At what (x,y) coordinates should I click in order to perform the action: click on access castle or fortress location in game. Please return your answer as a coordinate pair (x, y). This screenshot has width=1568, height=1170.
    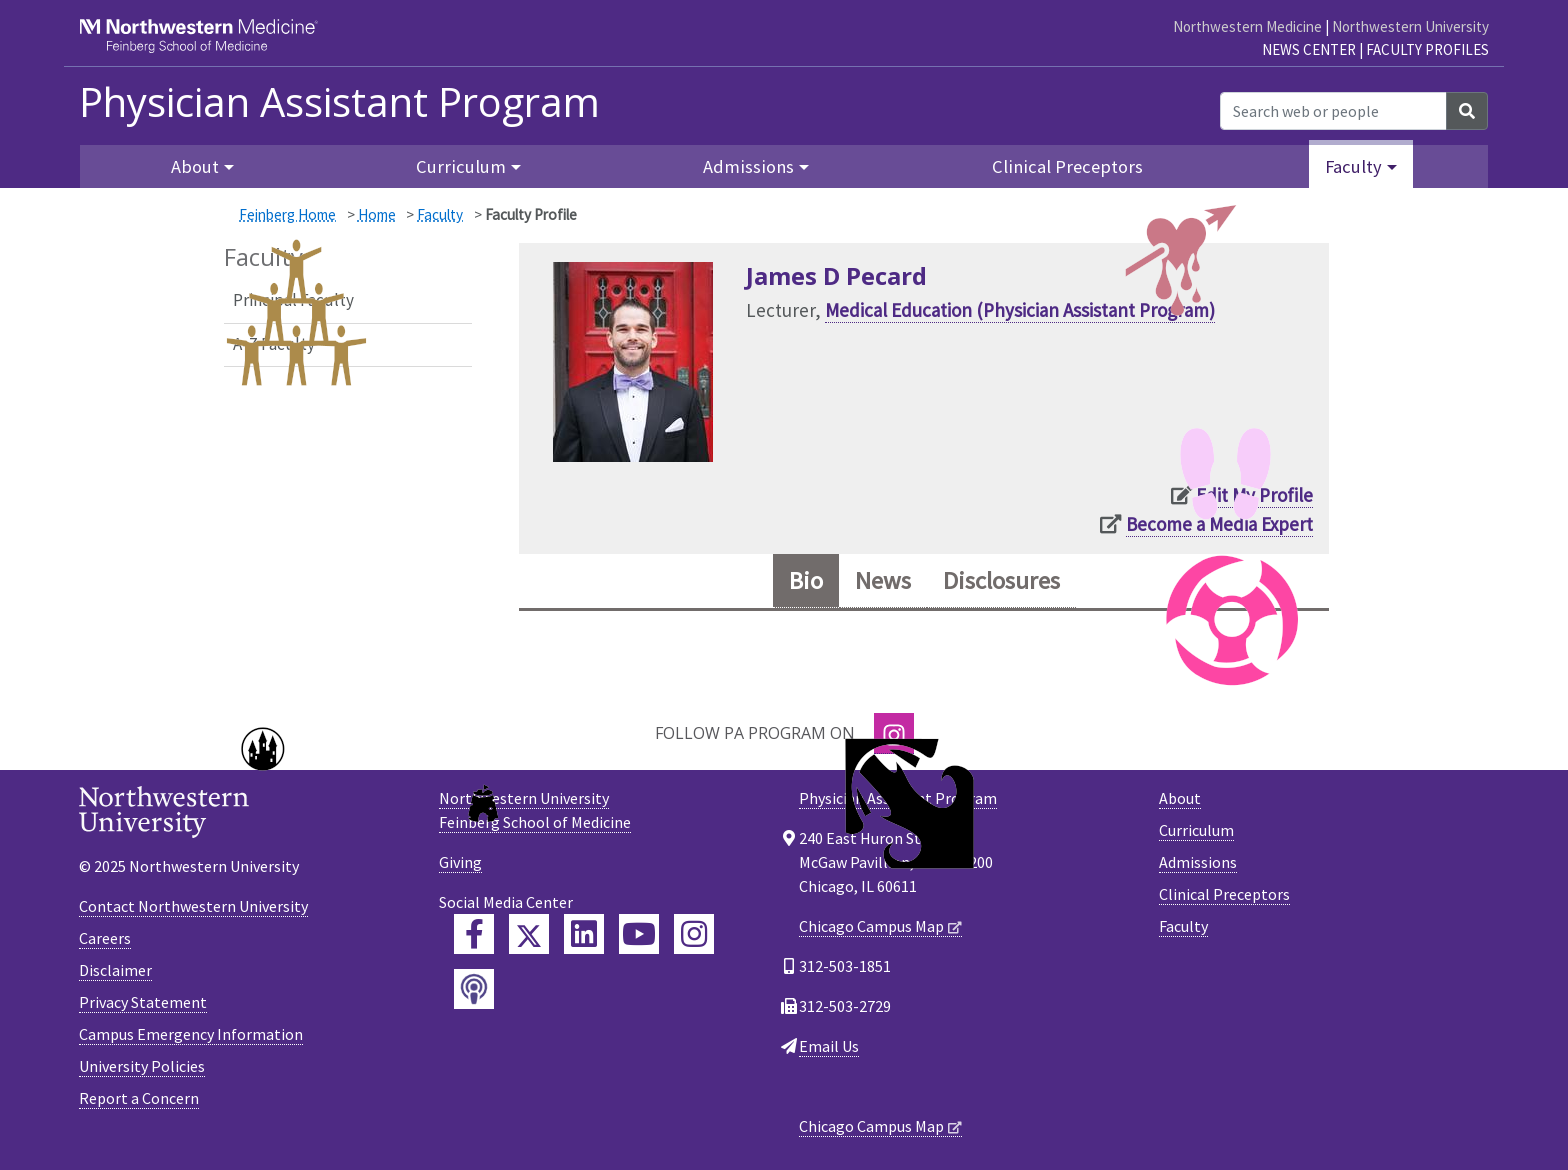
    Looking at the image, I should click on (263, 749).